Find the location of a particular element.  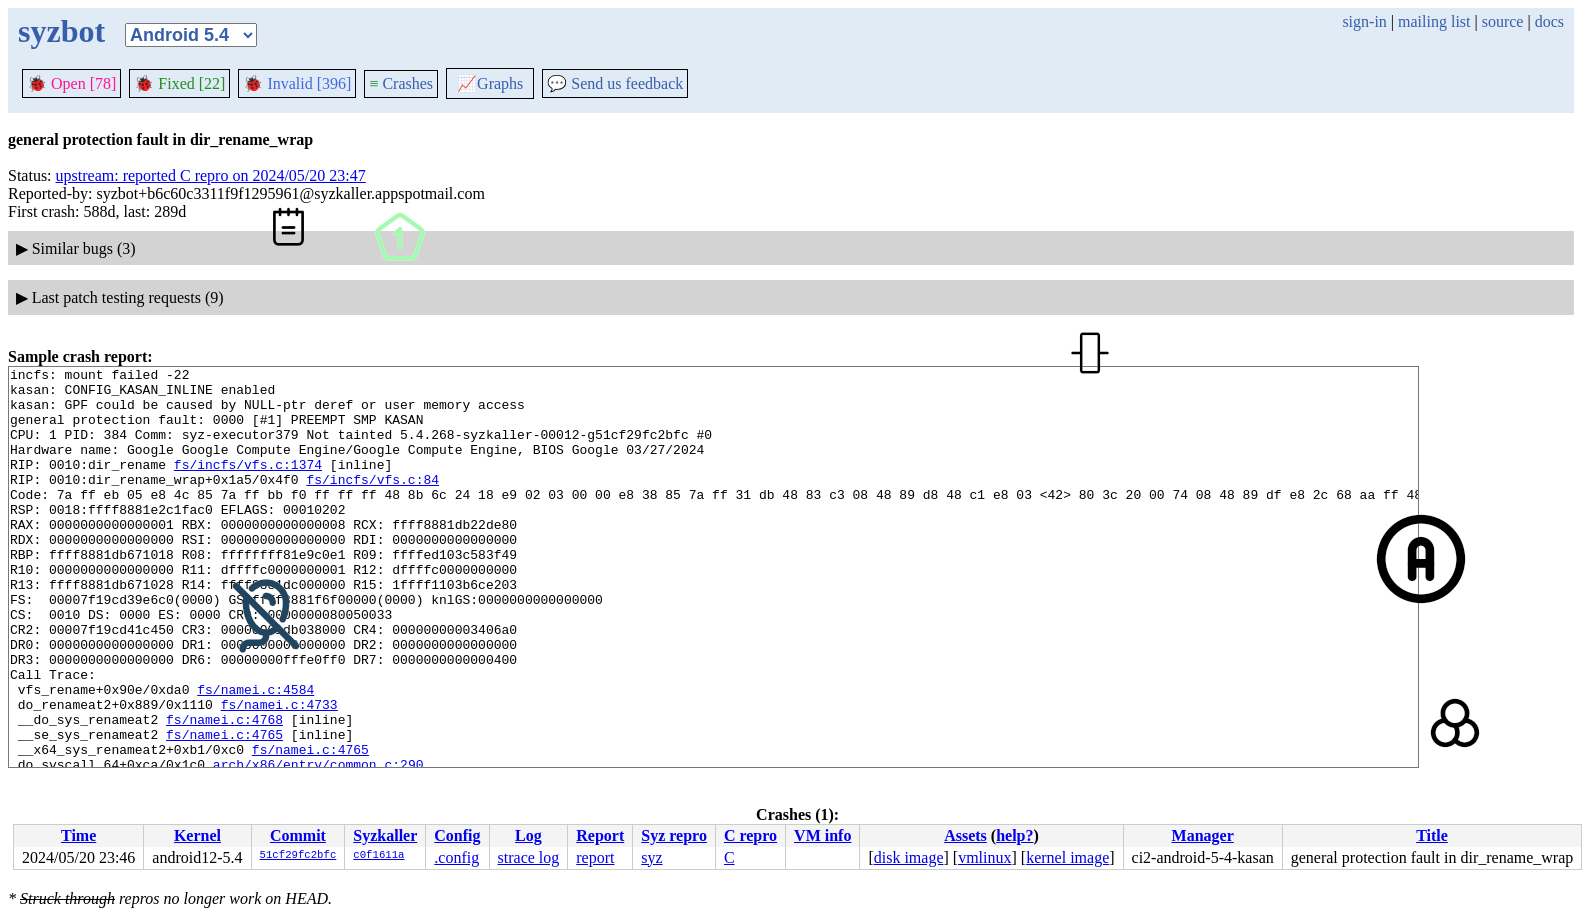

indicates an "A" grade or rating is located at coordinates (1421, 559).